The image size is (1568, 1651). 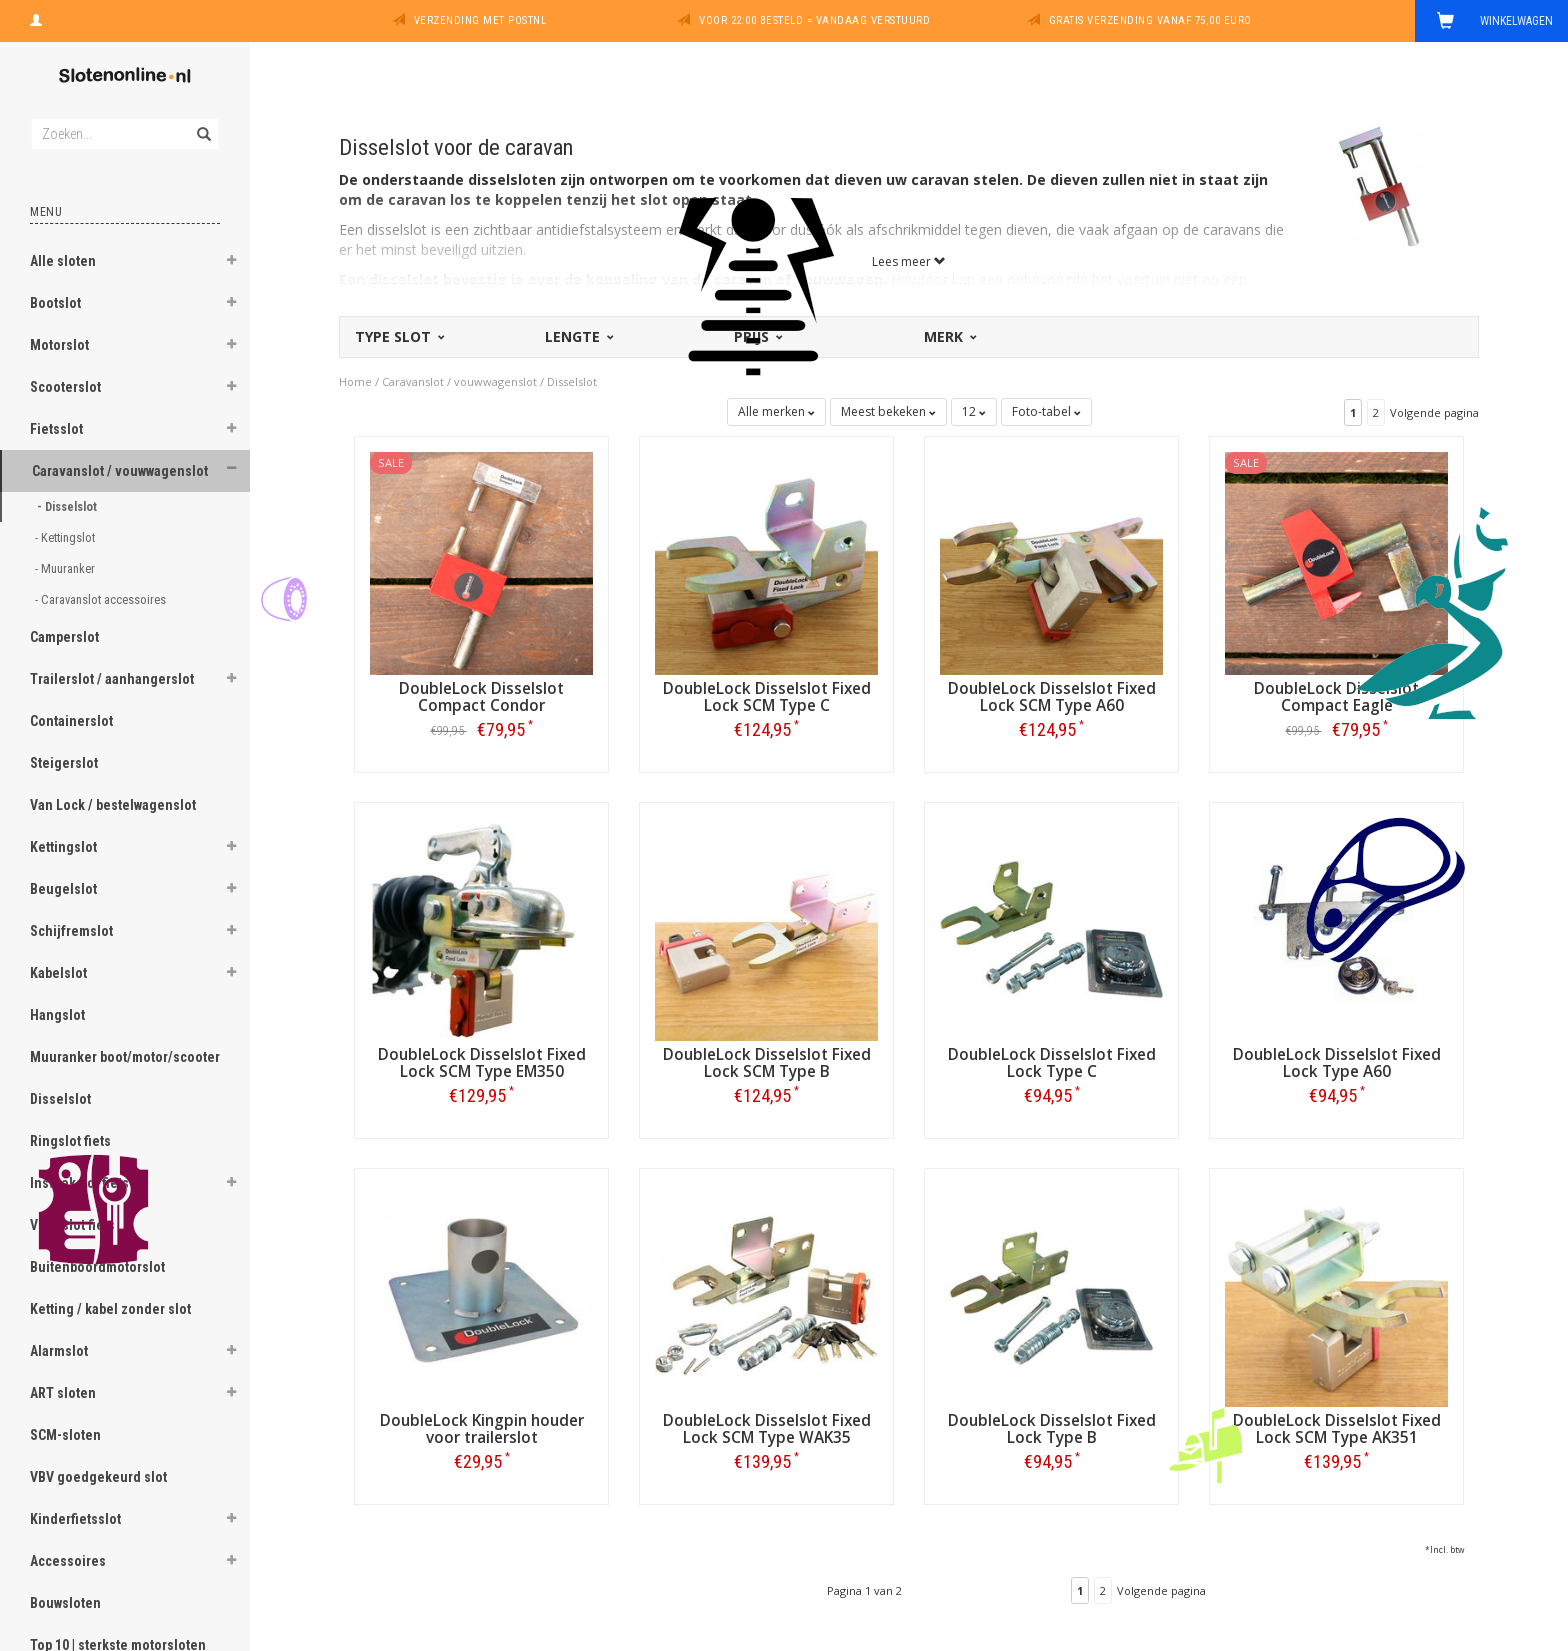 I want to click on browse meat or protein food options, so click(x=1386, y=891).